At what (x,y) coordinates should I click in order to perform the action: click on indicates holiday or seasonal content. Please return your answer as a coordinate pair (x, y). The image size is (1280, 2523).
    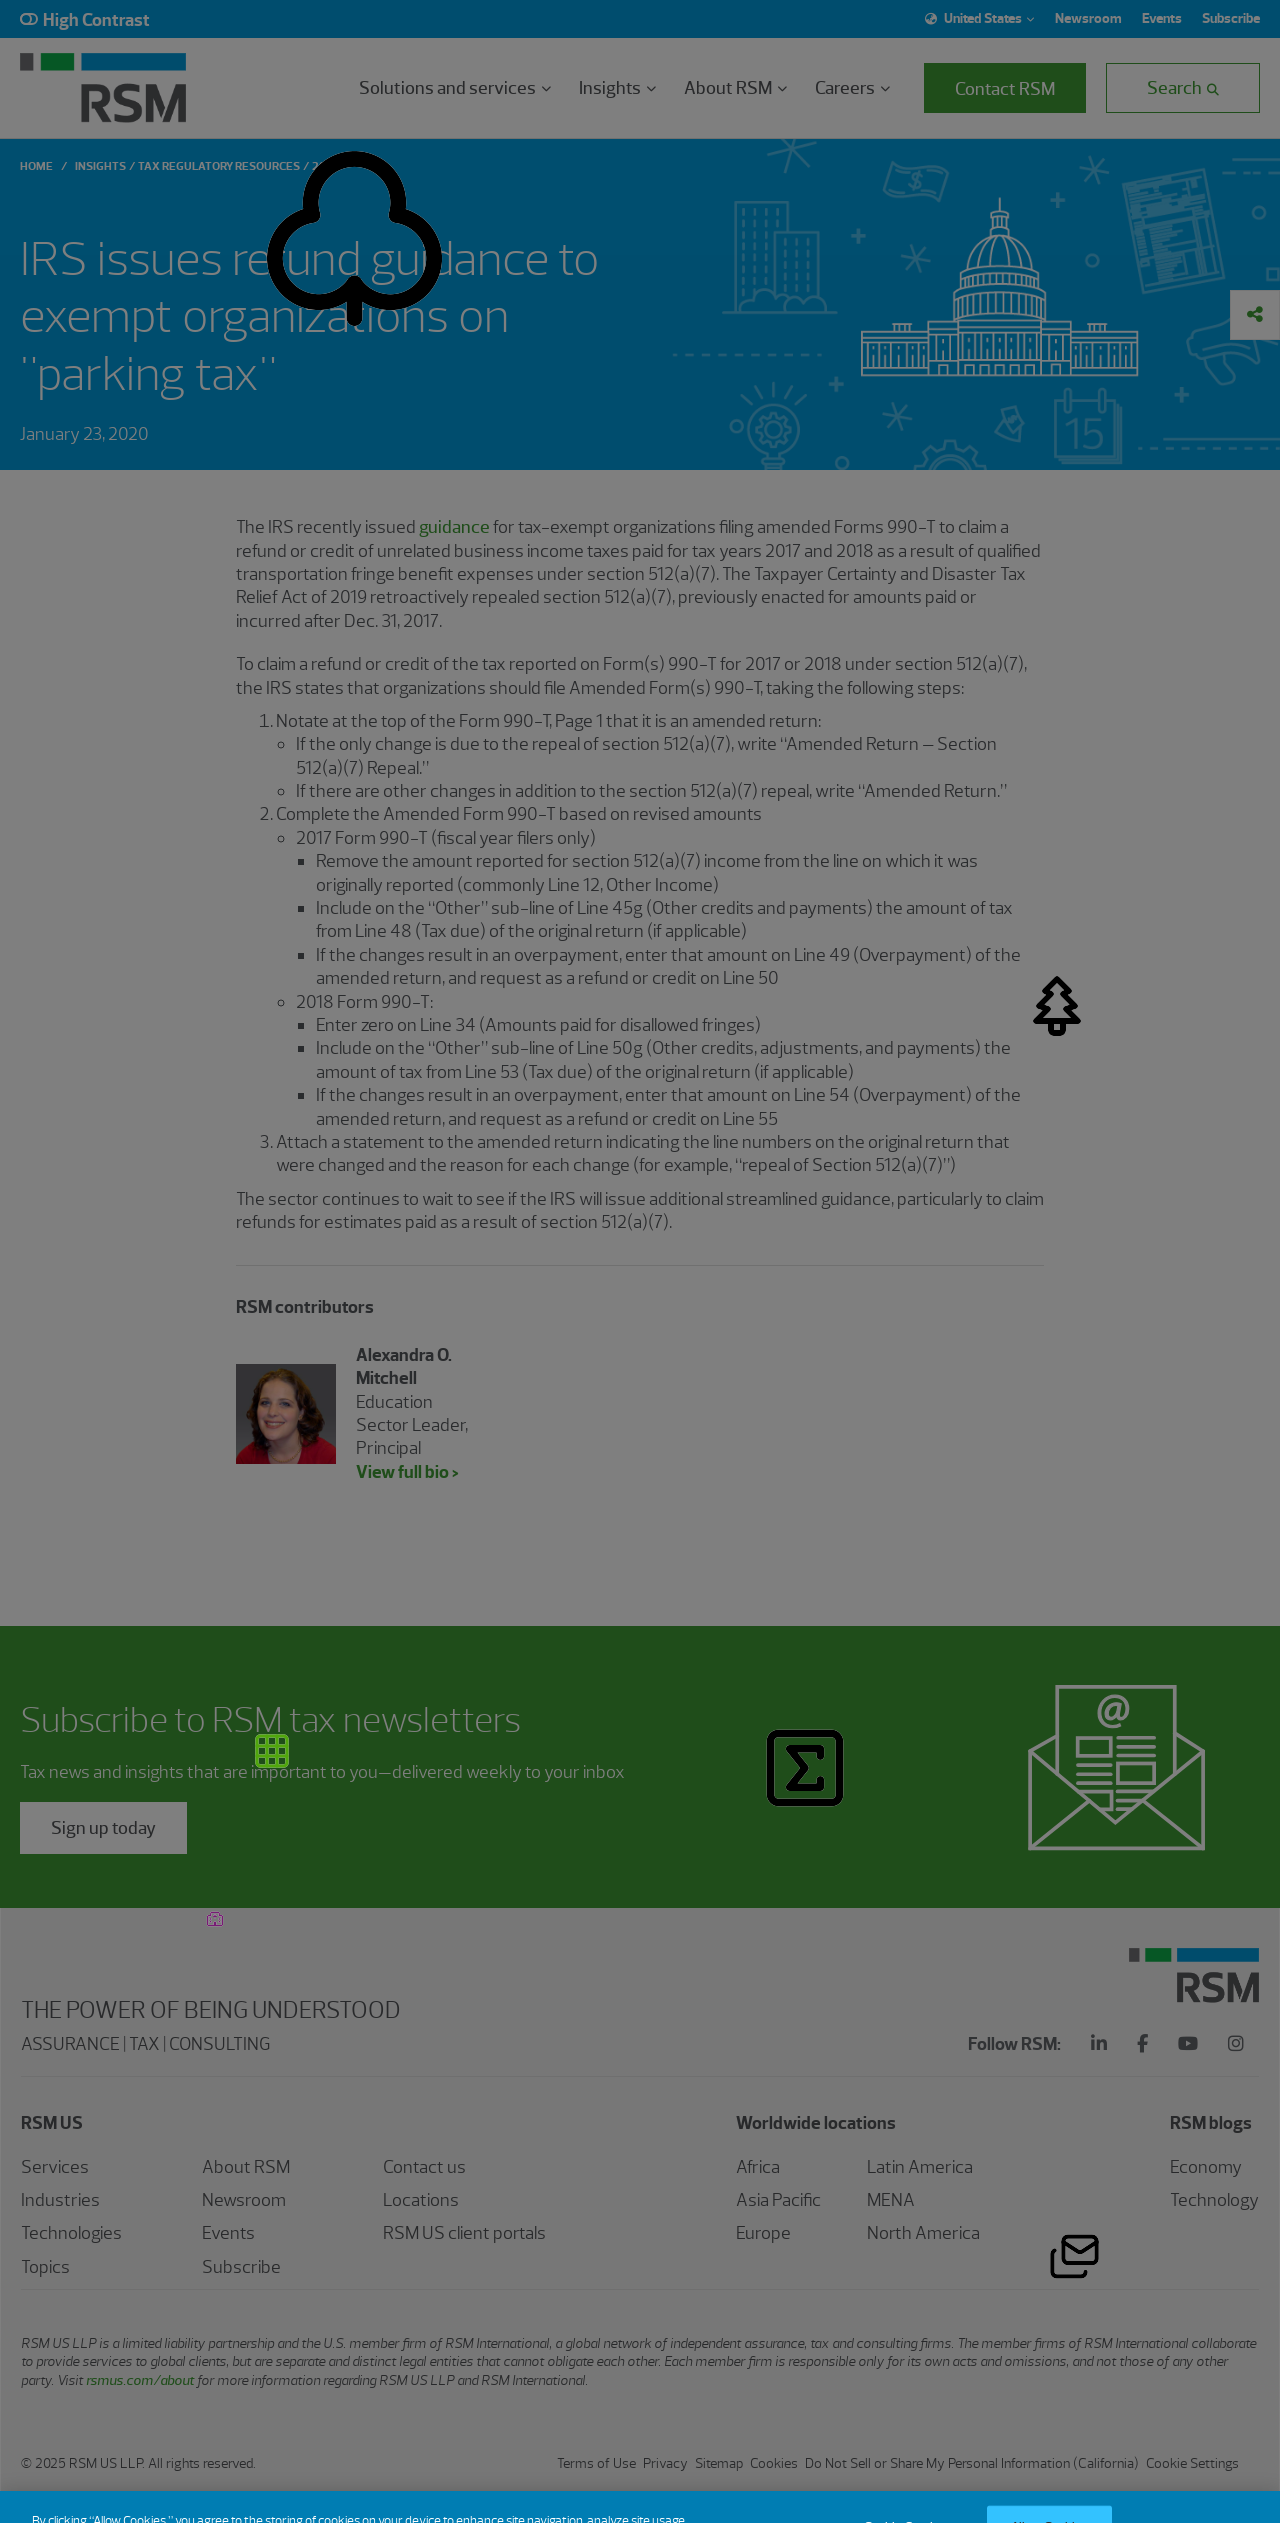
    Looking at the image, I should click on (1057, 1006).